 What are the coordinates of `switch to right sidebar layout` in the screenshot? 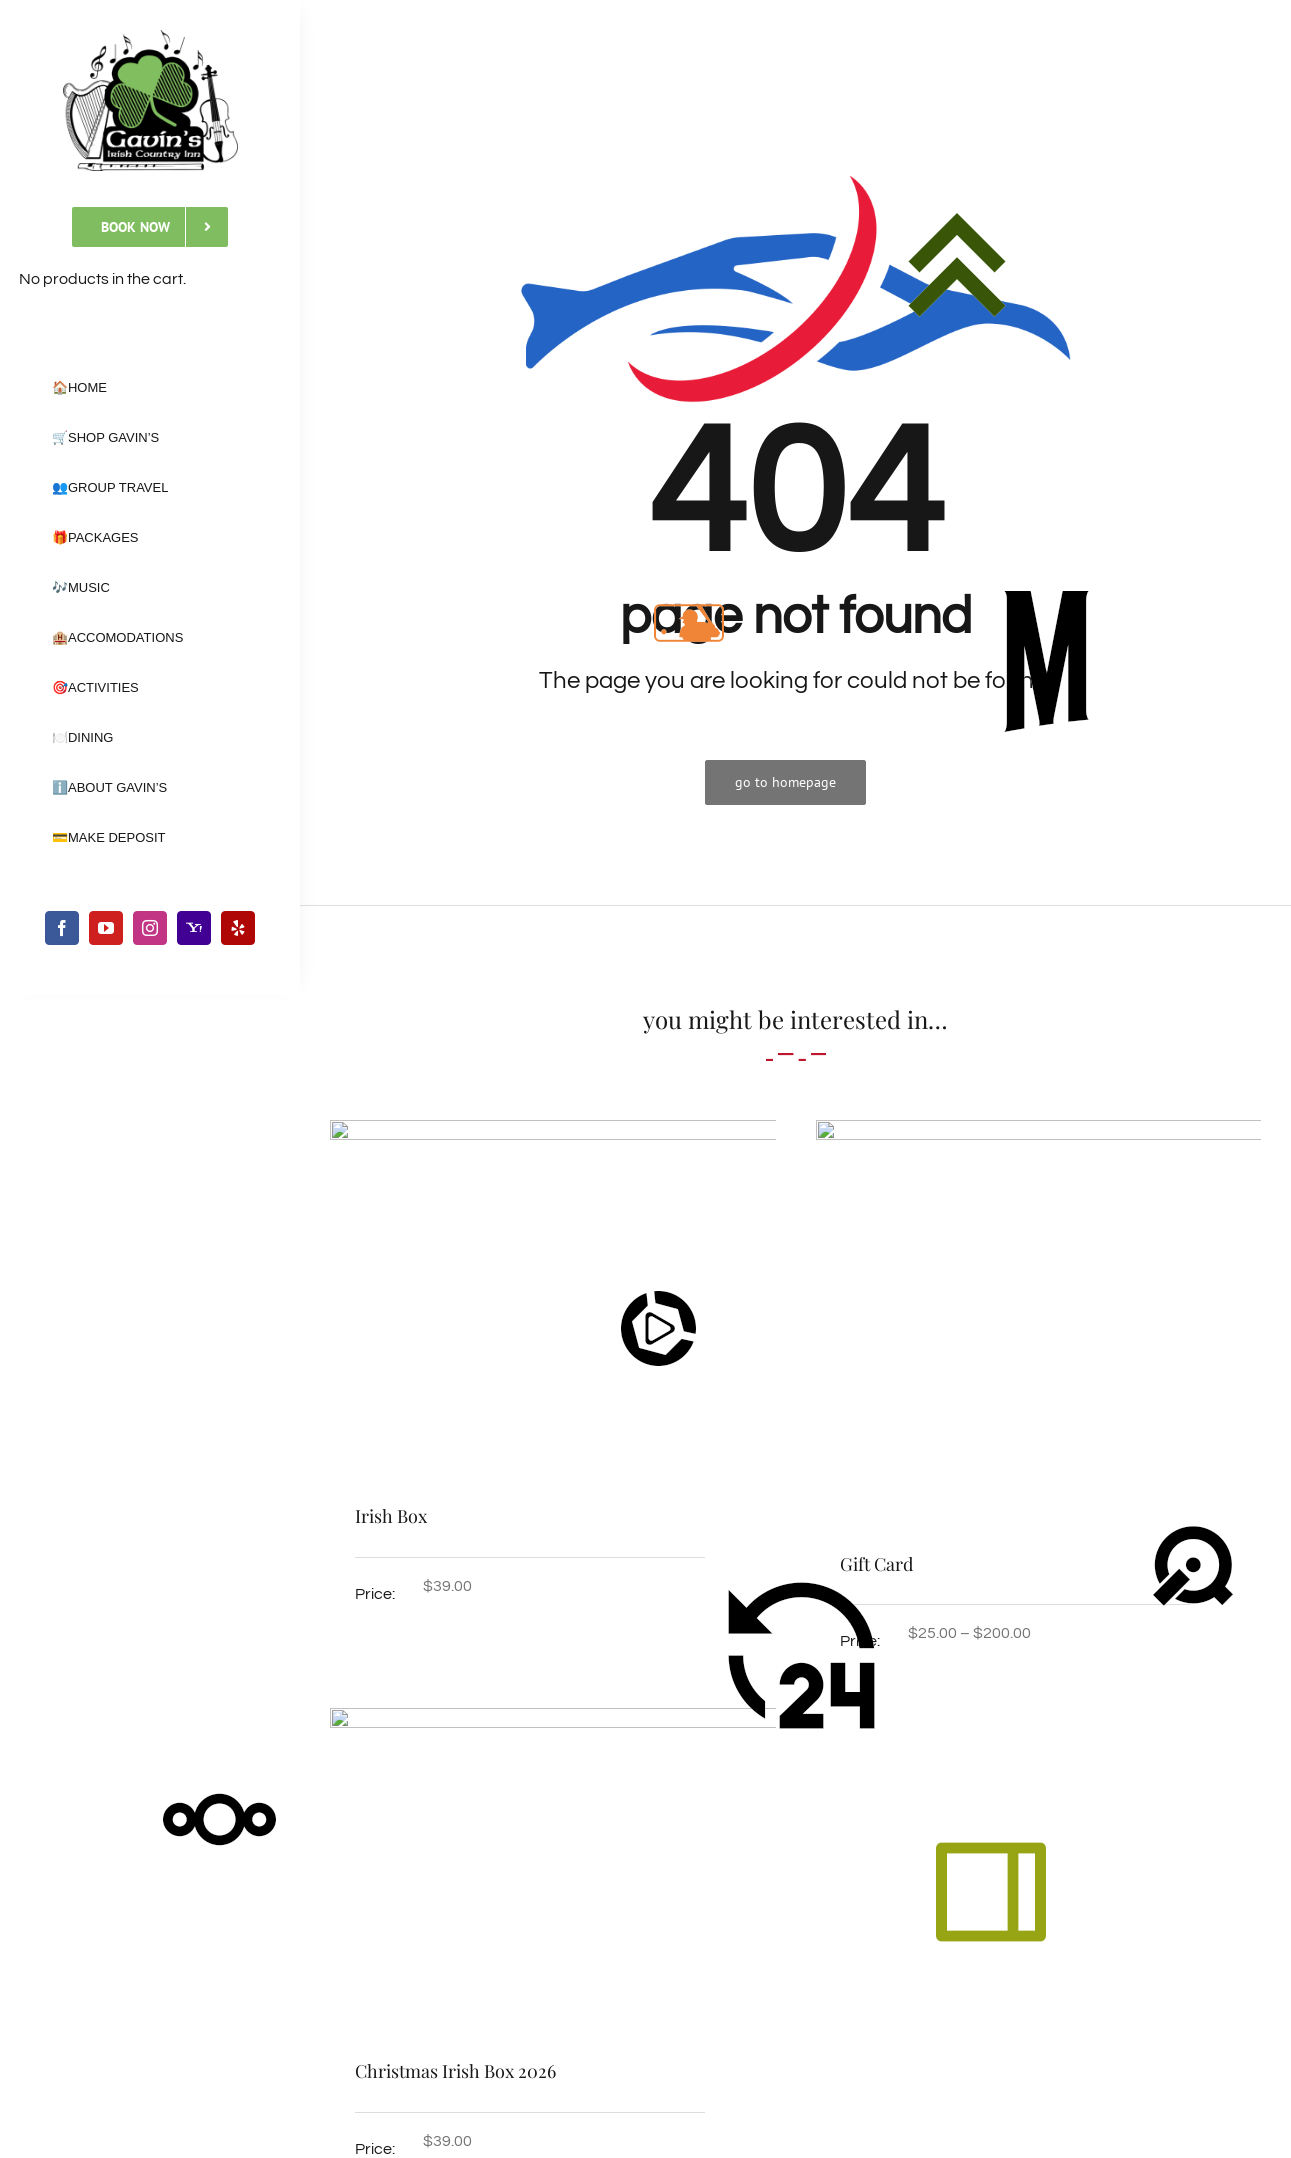 It's located at (991, 1892).